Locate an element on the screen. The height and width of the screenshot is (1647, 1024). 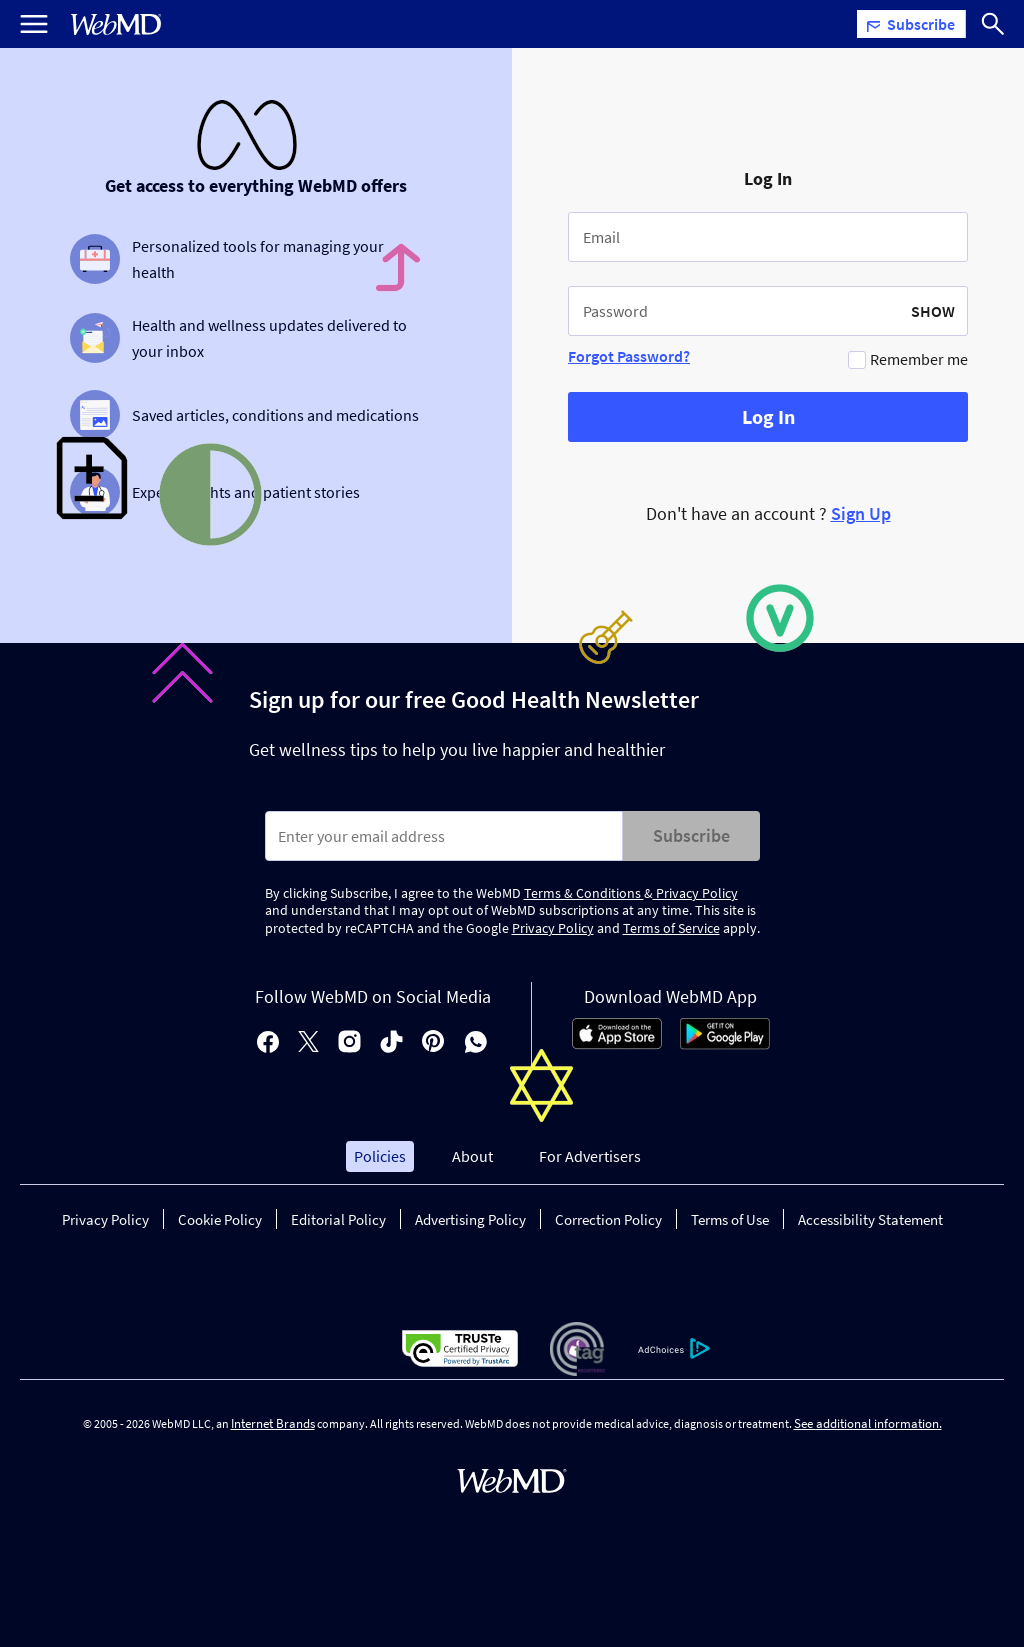
view file differences or changes is located at coordinates (92, 478).